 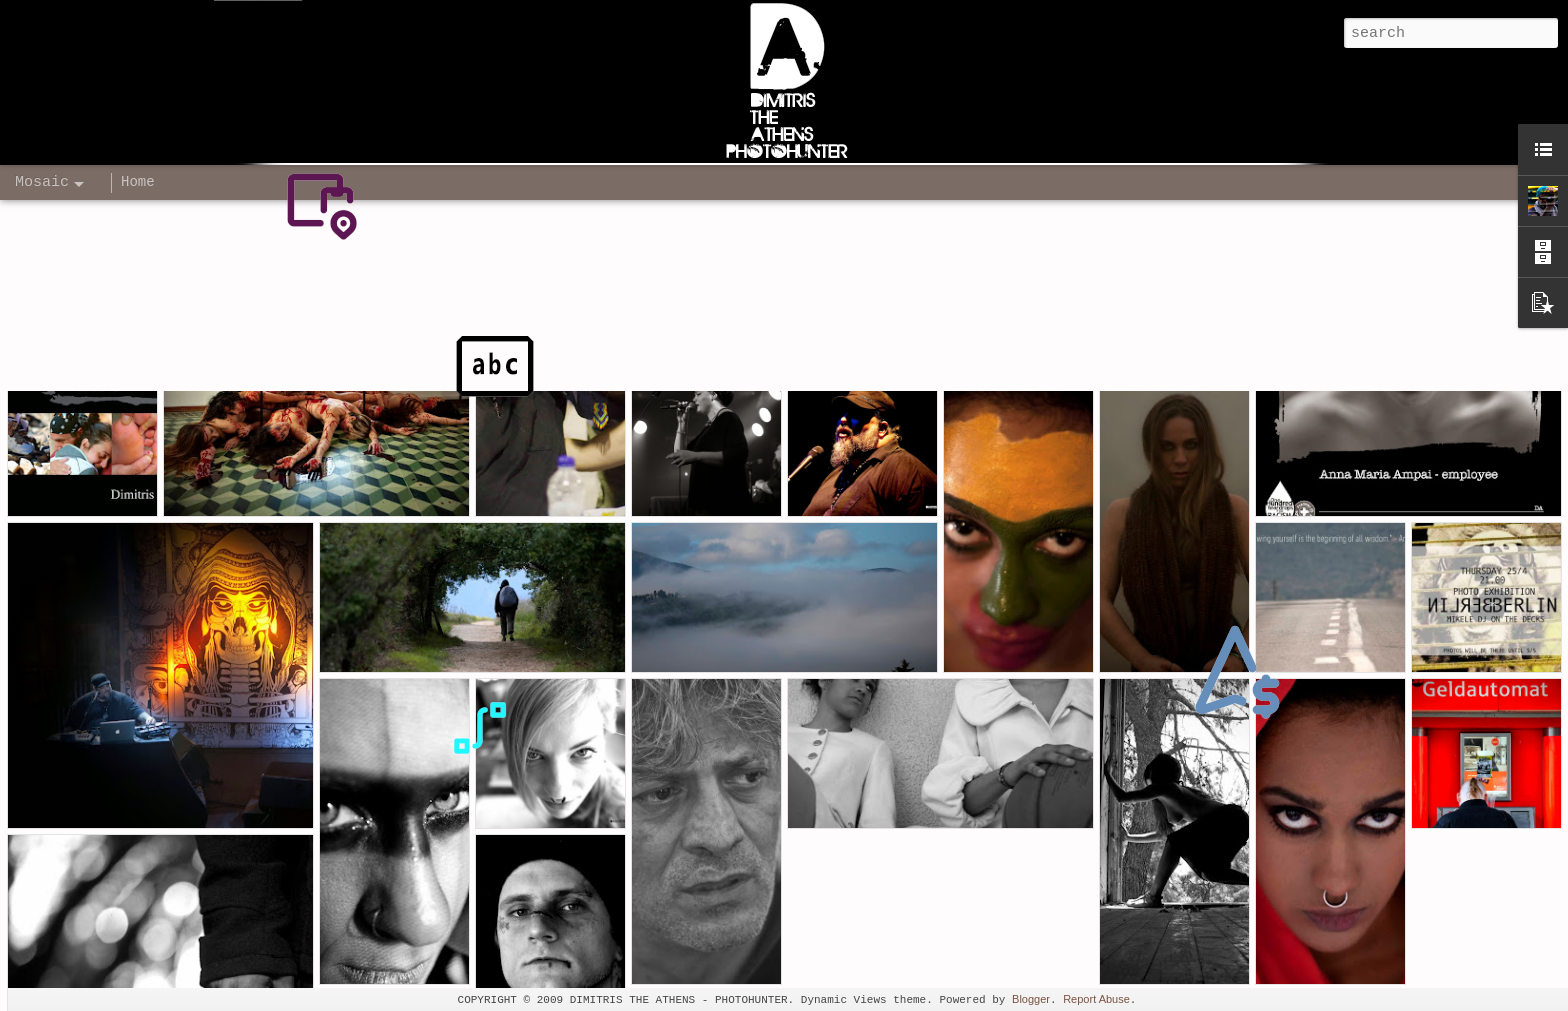 I want to click on view route between two points, so click(x=480, y=728).